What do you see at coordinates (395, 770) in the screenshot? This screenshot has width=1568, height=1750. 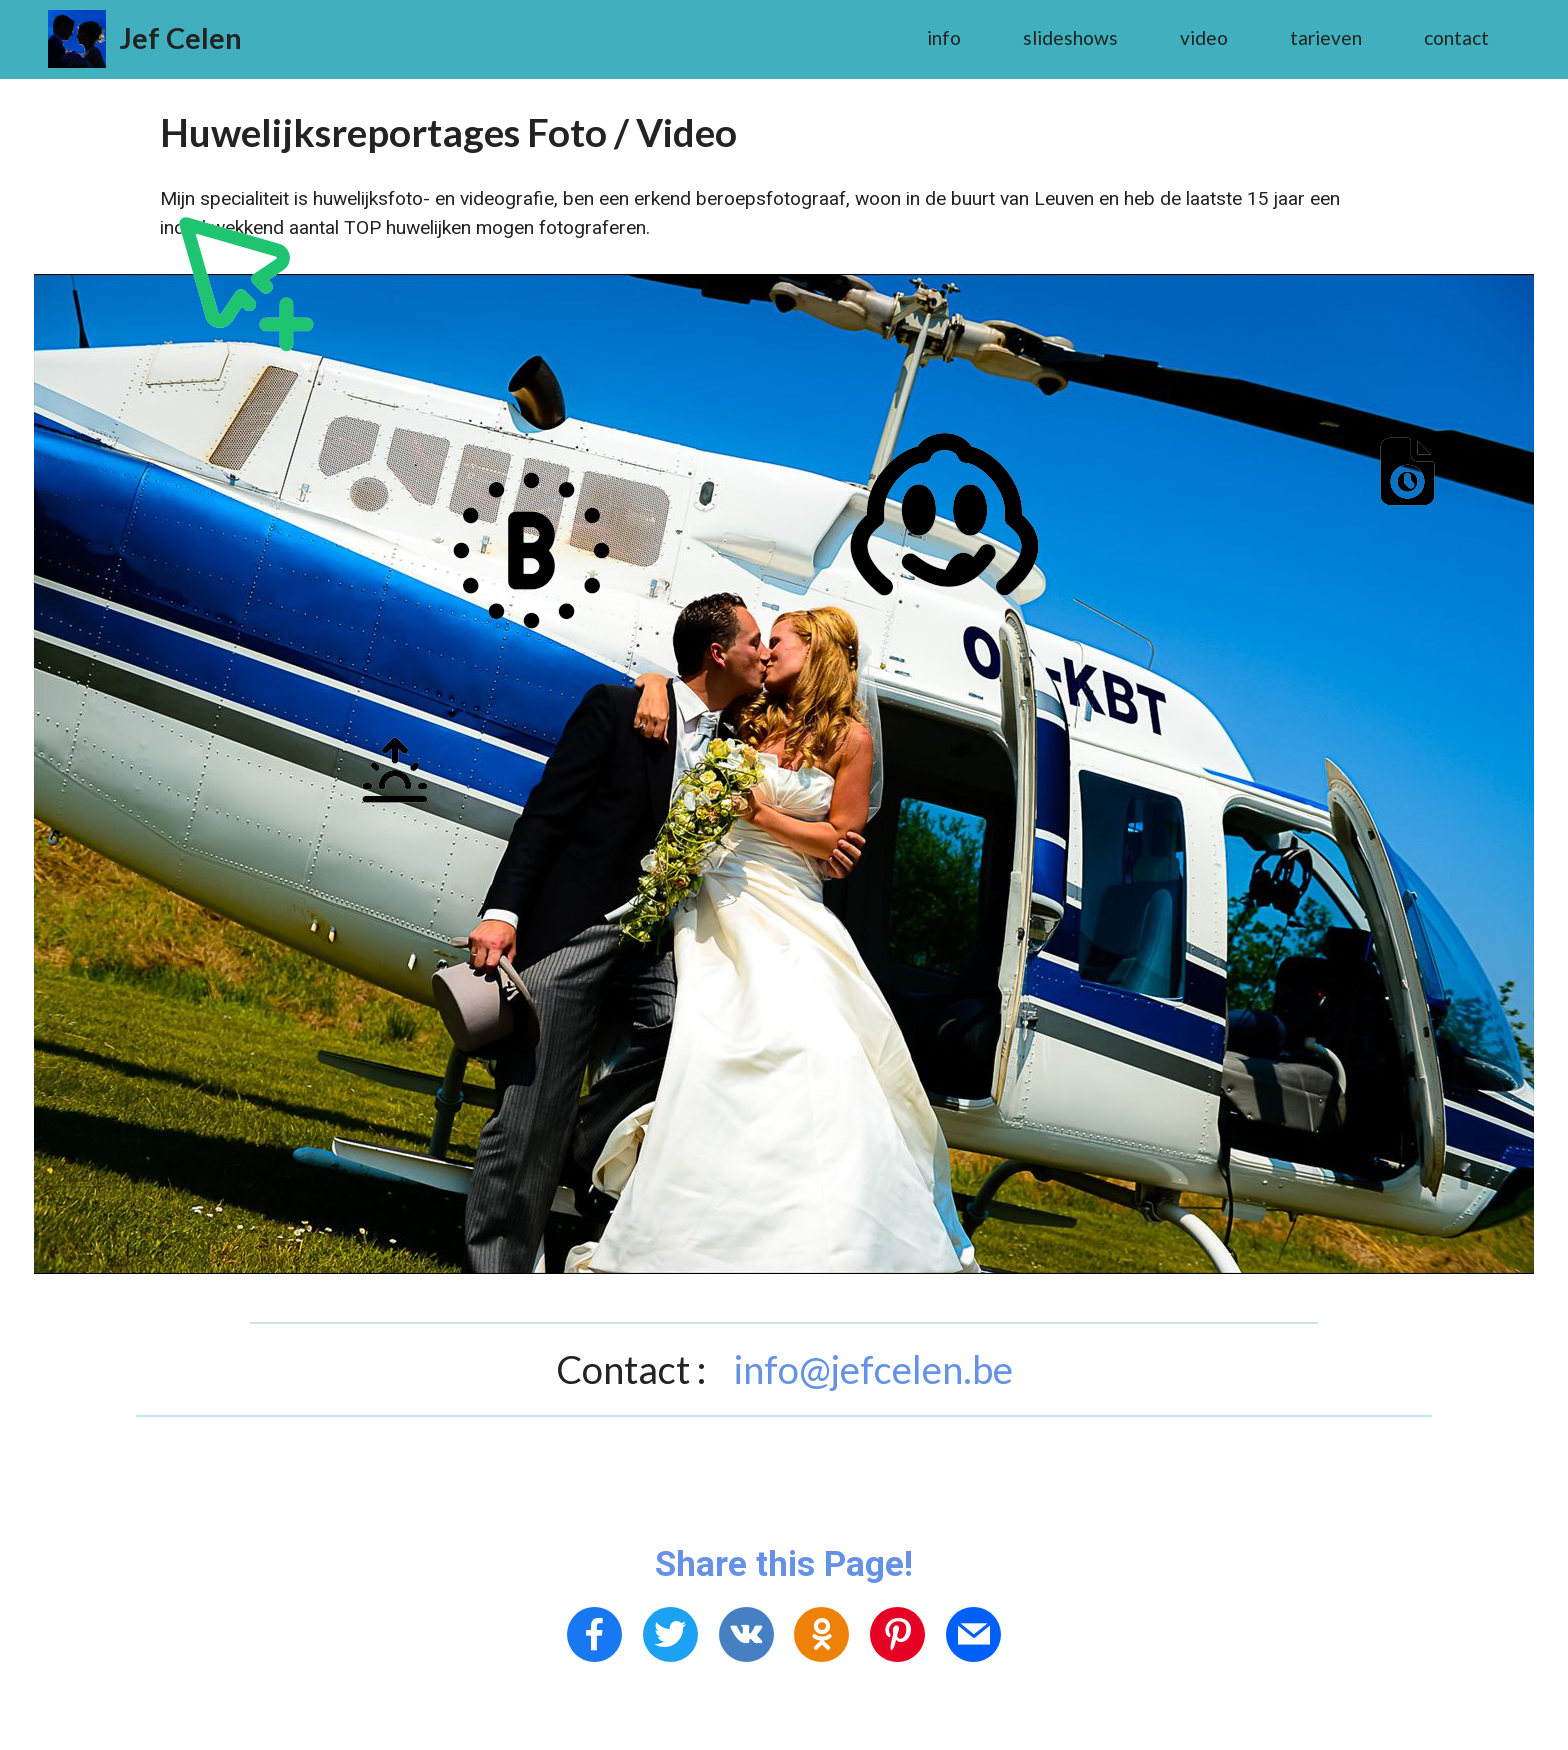 I see `sunrise alarm or wake-up time indicator` at bounding box center [395, 770].